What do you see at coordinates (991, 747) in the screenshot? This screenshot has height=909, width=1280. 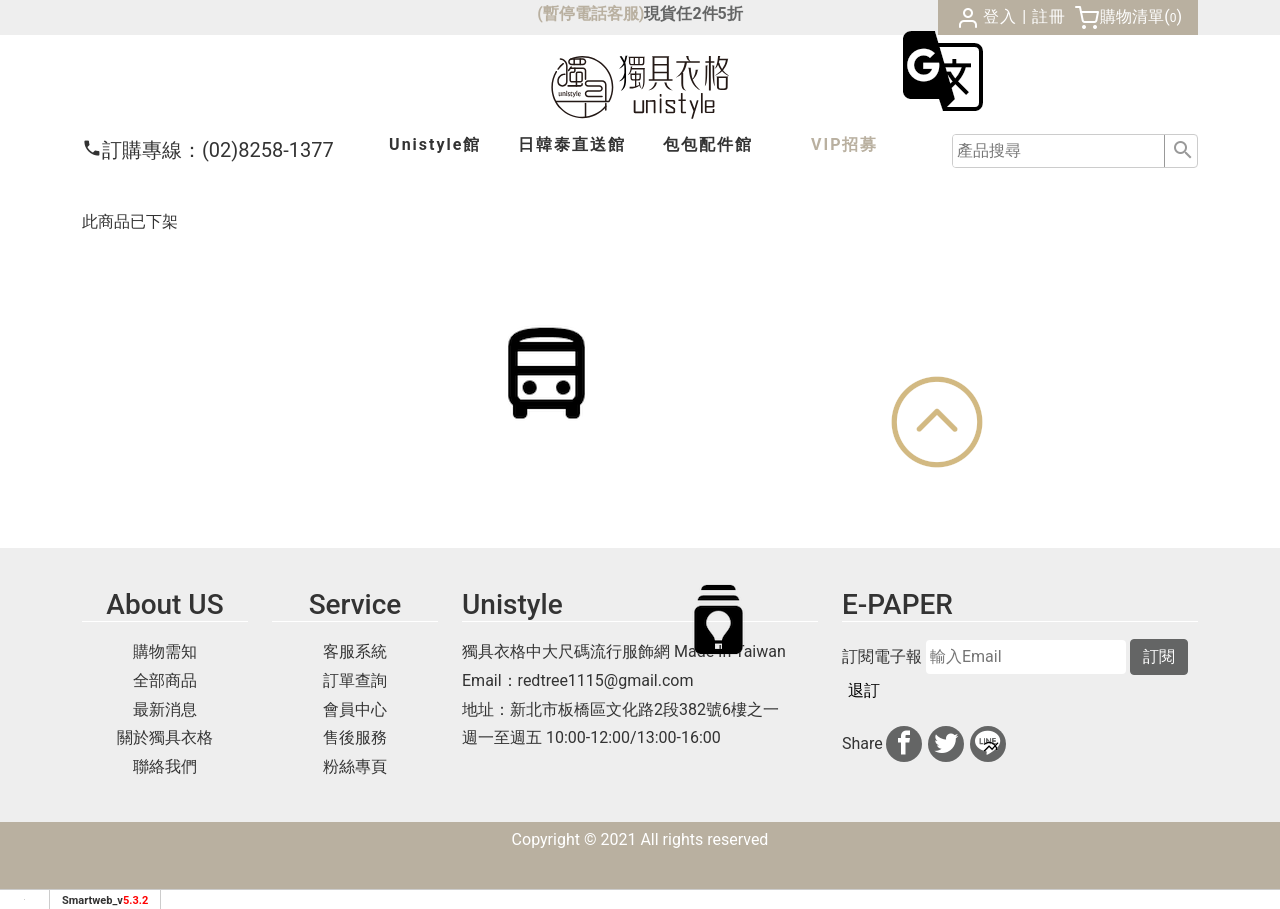 I see `view multi-series data trends` at bounding box center [991, 747].